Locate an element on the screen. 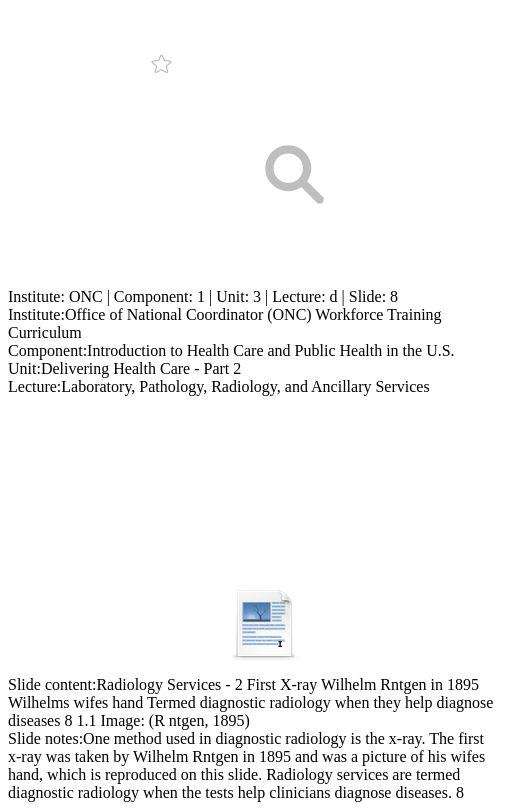  access search settings and preferences is located at coordinates (294, 174).